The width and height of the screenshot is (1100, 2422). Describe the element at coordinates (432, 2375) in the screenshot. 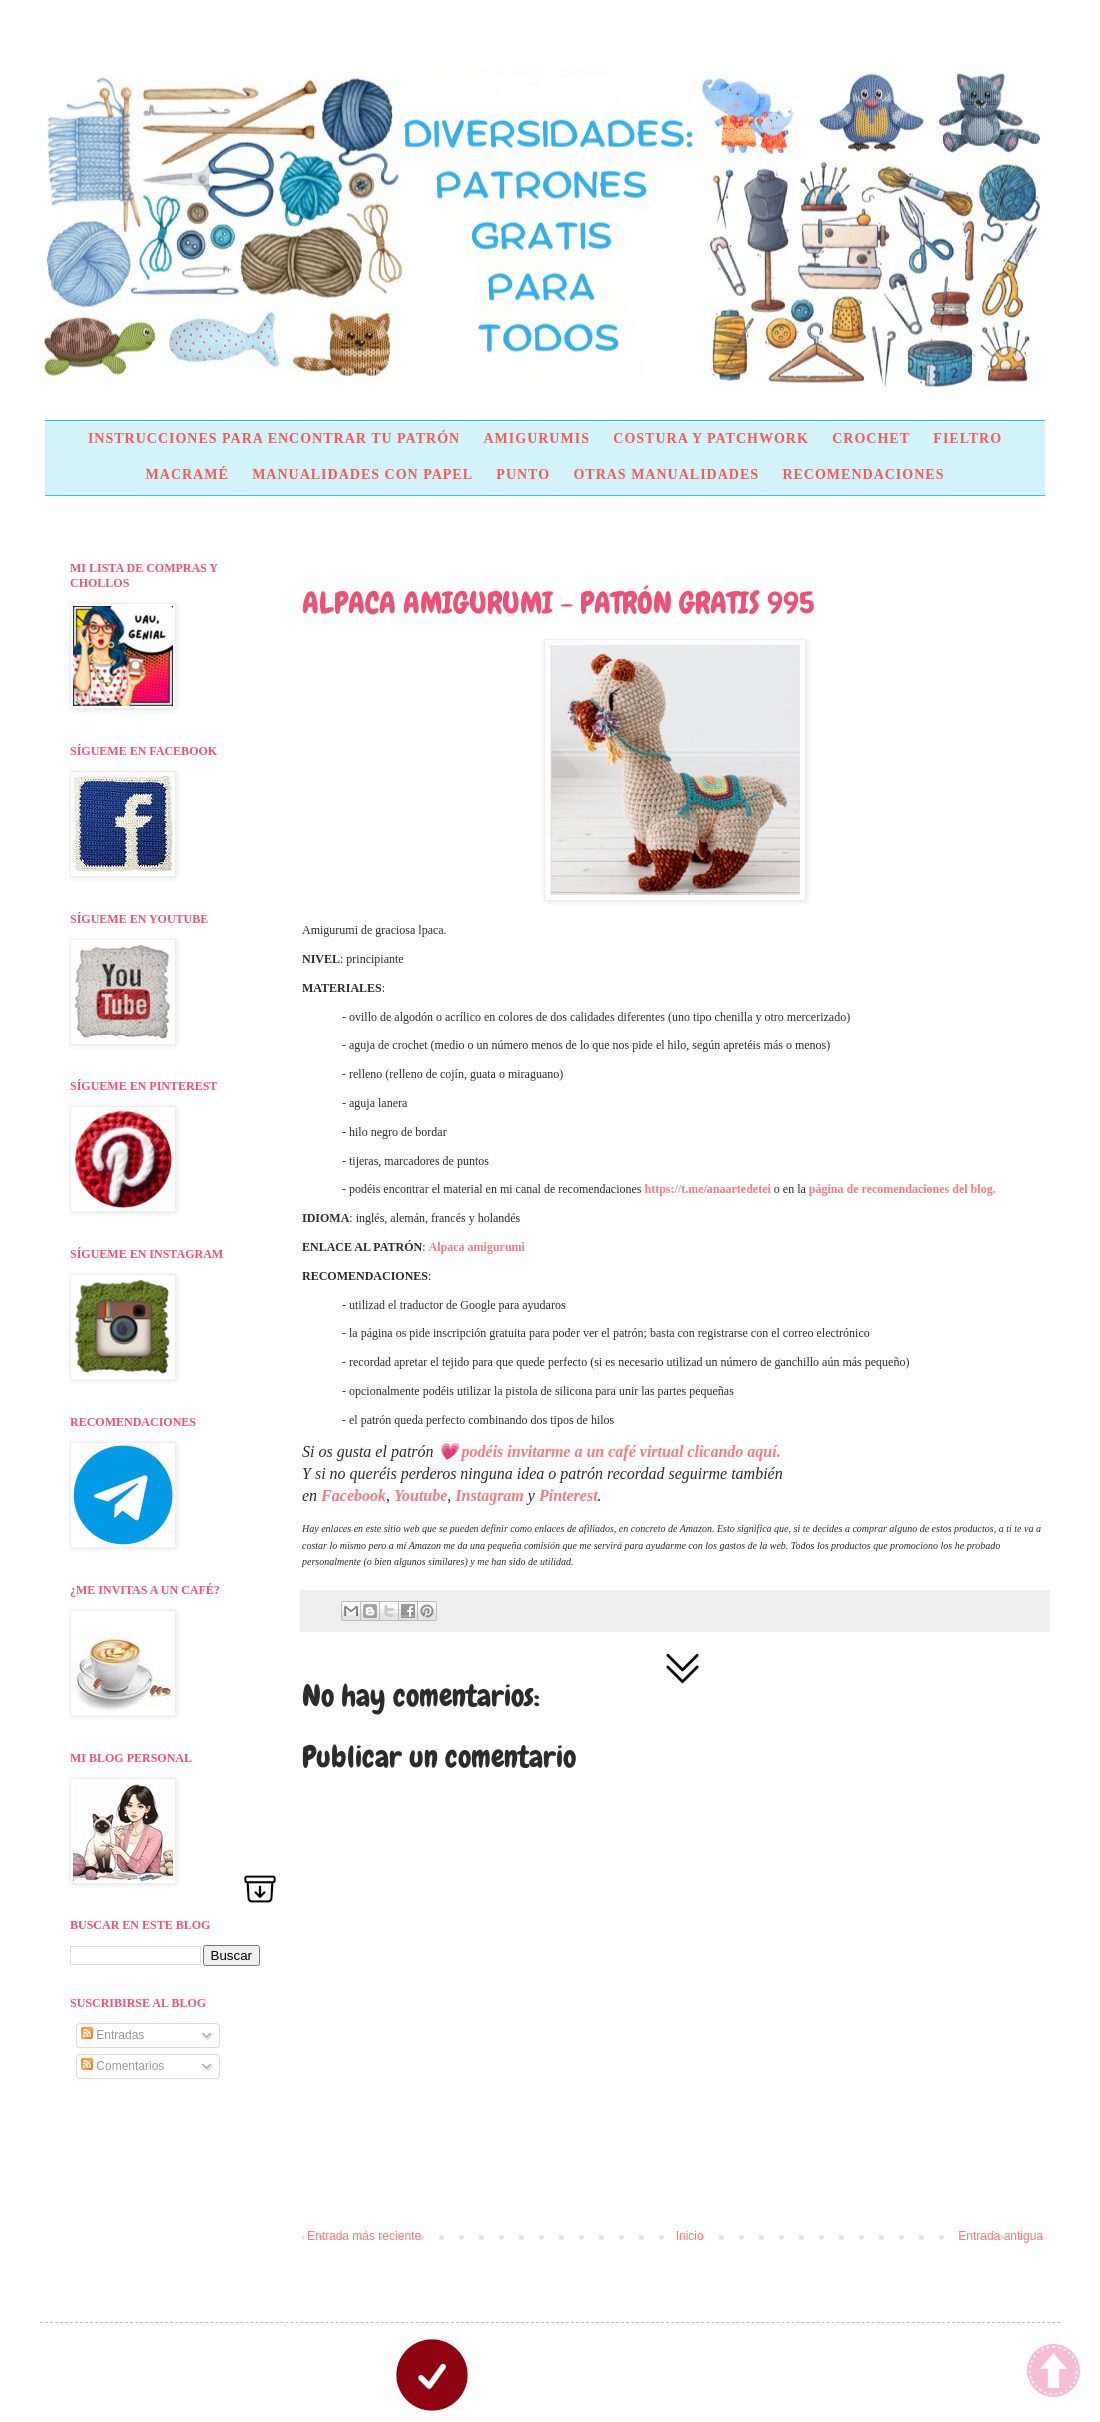

I see `indicates a completed or successful action` at that location.